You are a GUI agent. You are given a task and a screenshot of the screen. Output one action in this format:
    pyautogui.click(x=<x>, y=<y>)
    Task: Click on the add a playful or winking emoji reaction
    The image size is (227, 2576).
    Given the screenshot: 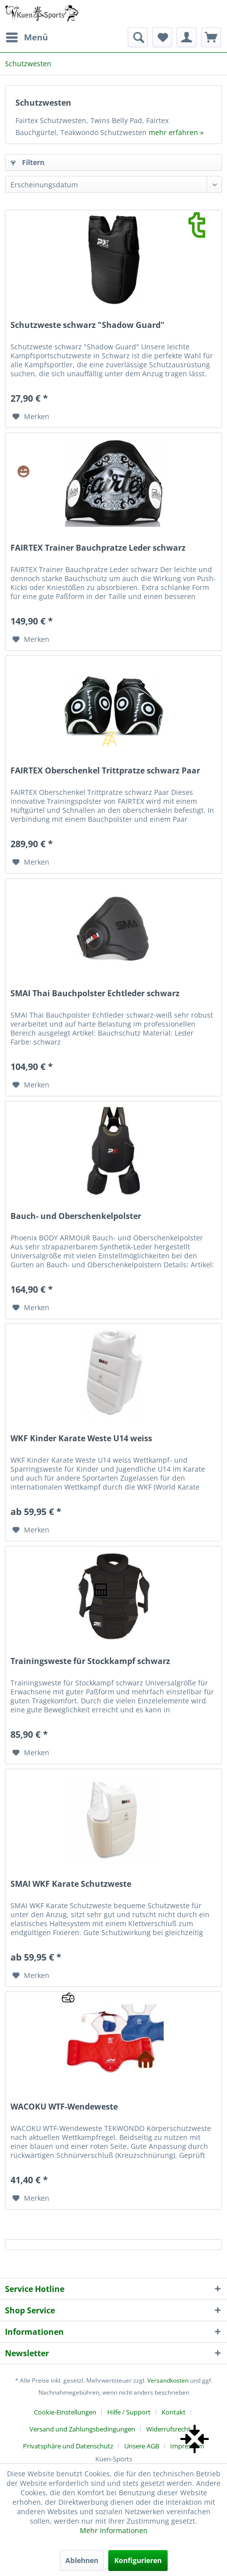 What is the action you would take?
    pyautogui.click(x=23, y=471)
    